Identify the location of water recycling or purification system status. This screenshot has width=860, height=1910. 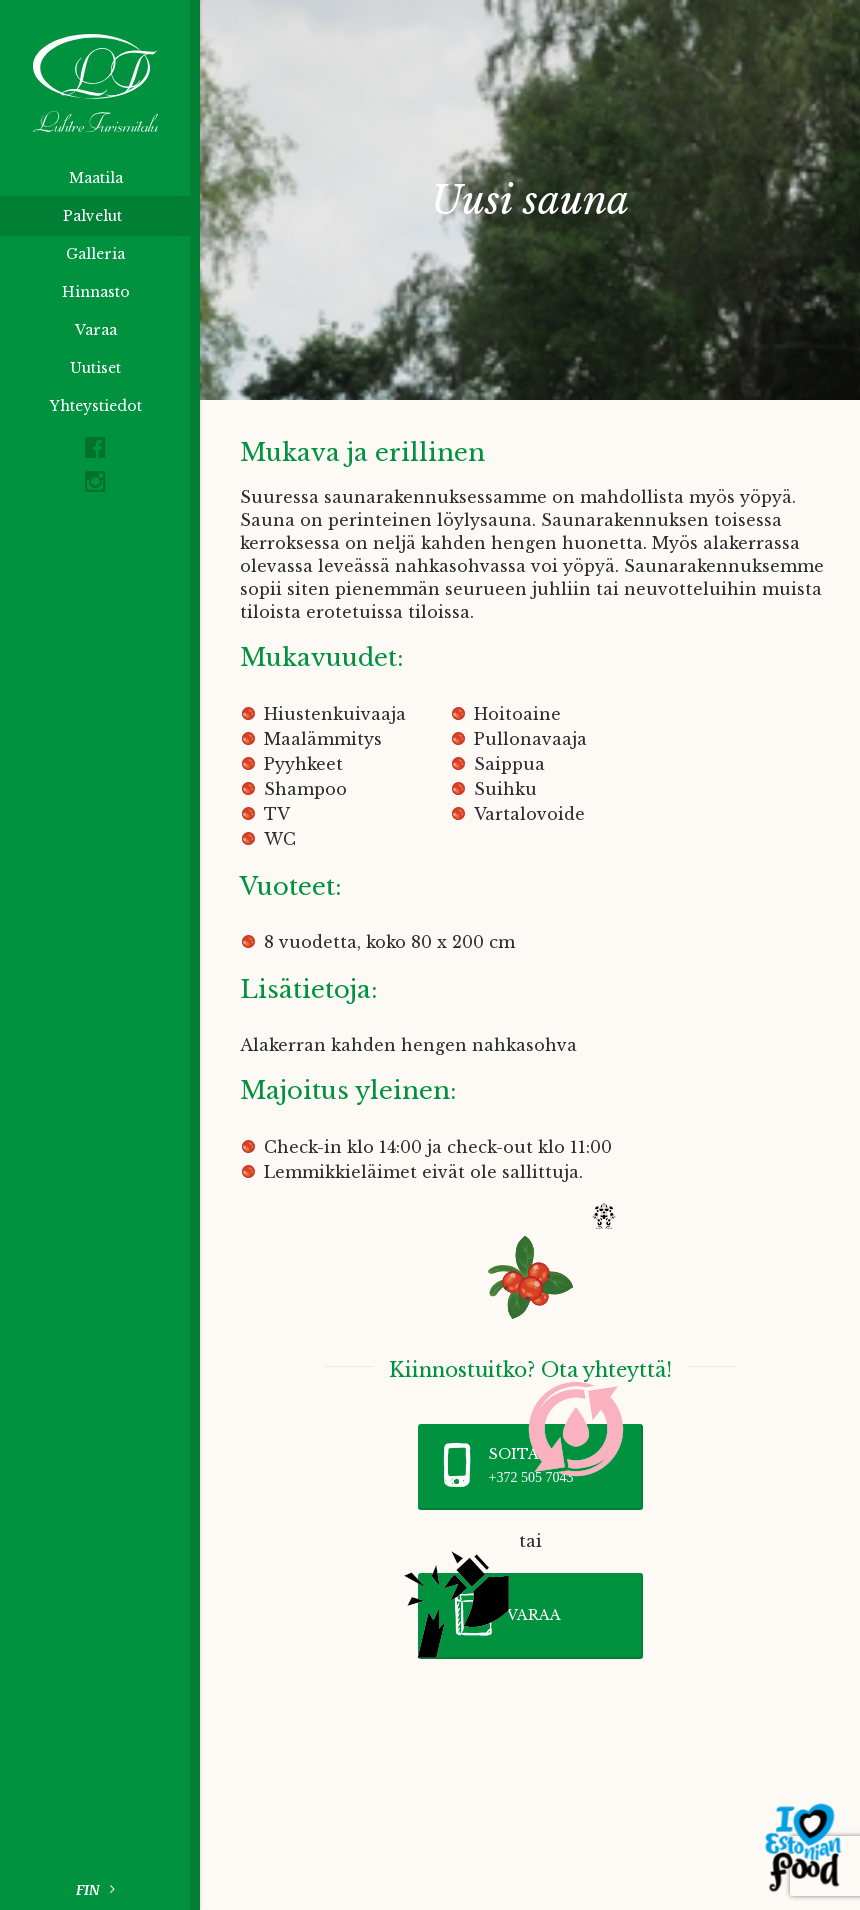
(576, 1429).